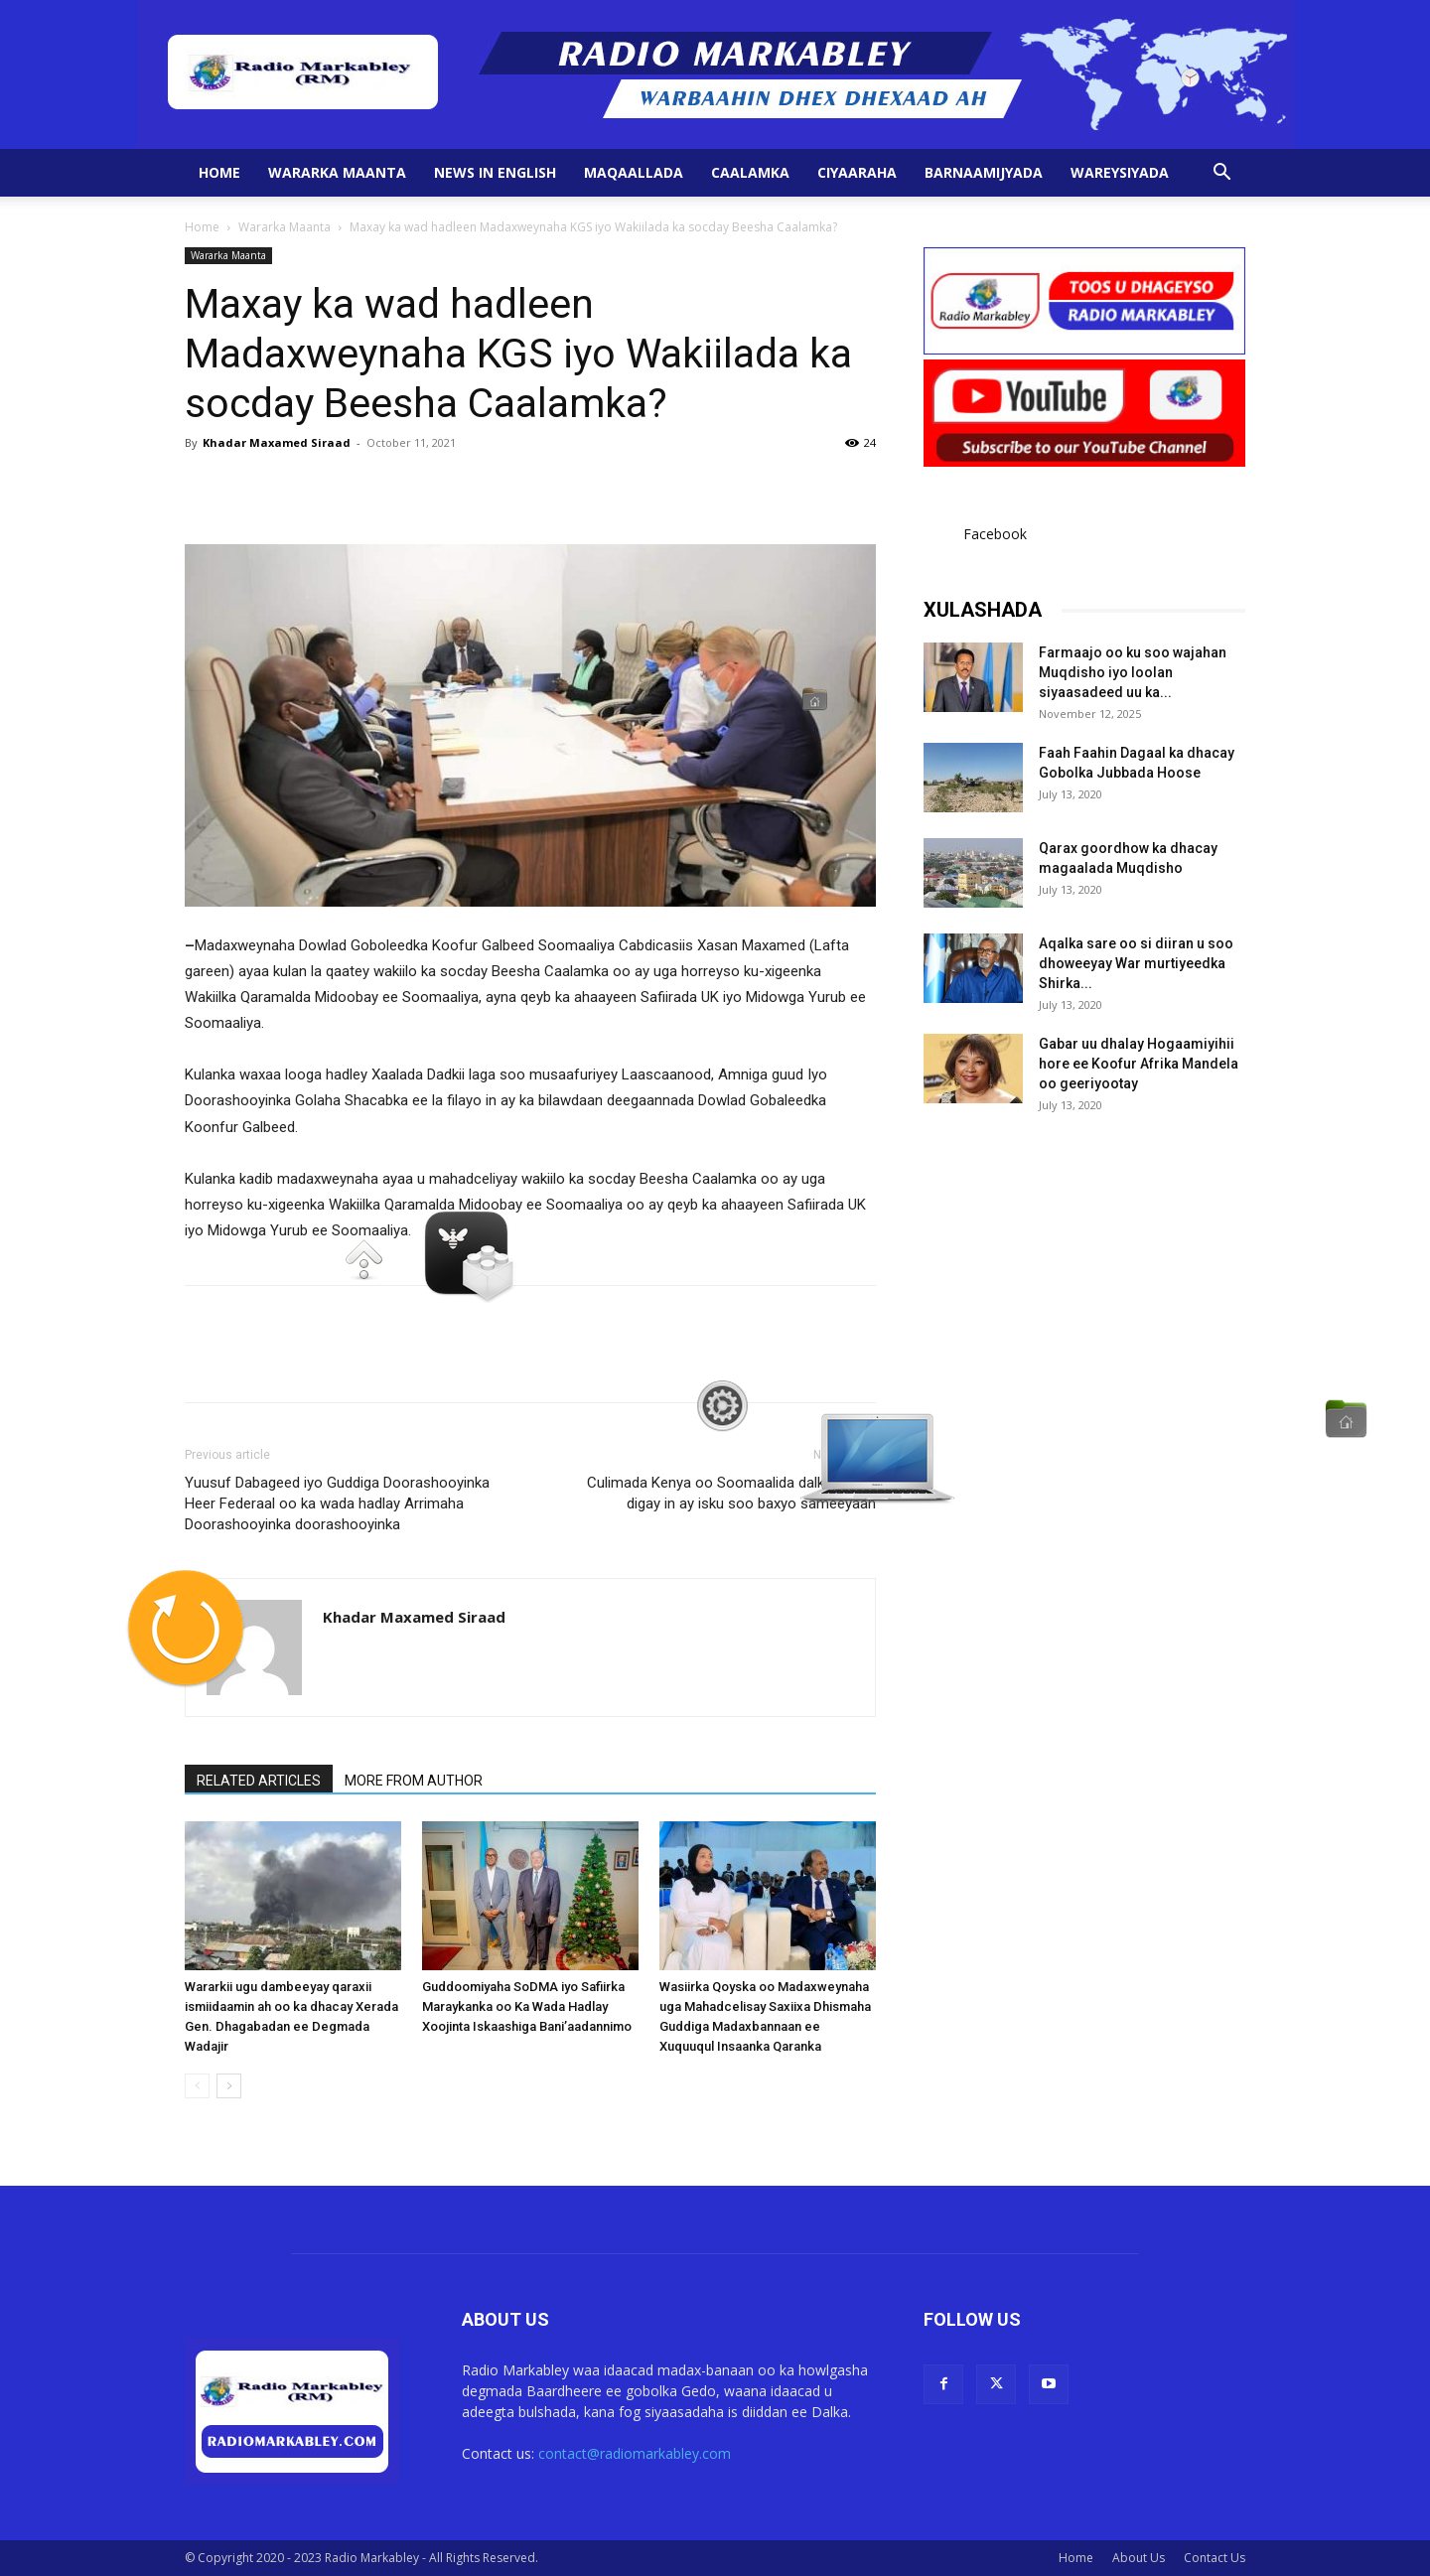 This screenshot has height=2576, width=1430. I want to click on open kandji extension manager, so click(466, 1252).